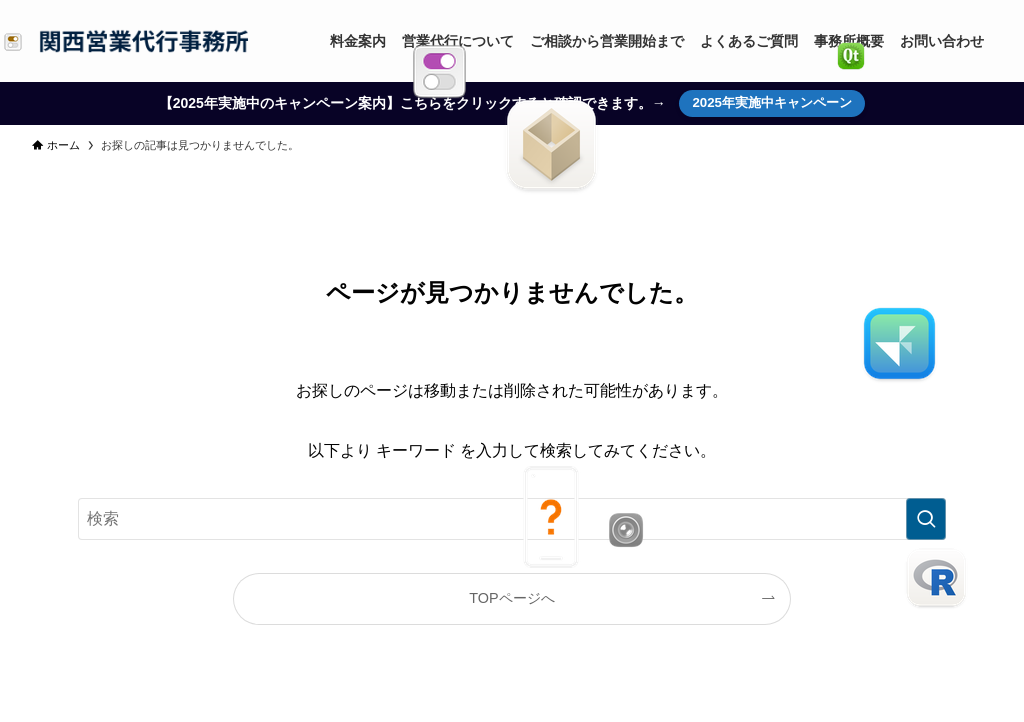  I want to click on open the adwaita demo app, so click(899, 343).